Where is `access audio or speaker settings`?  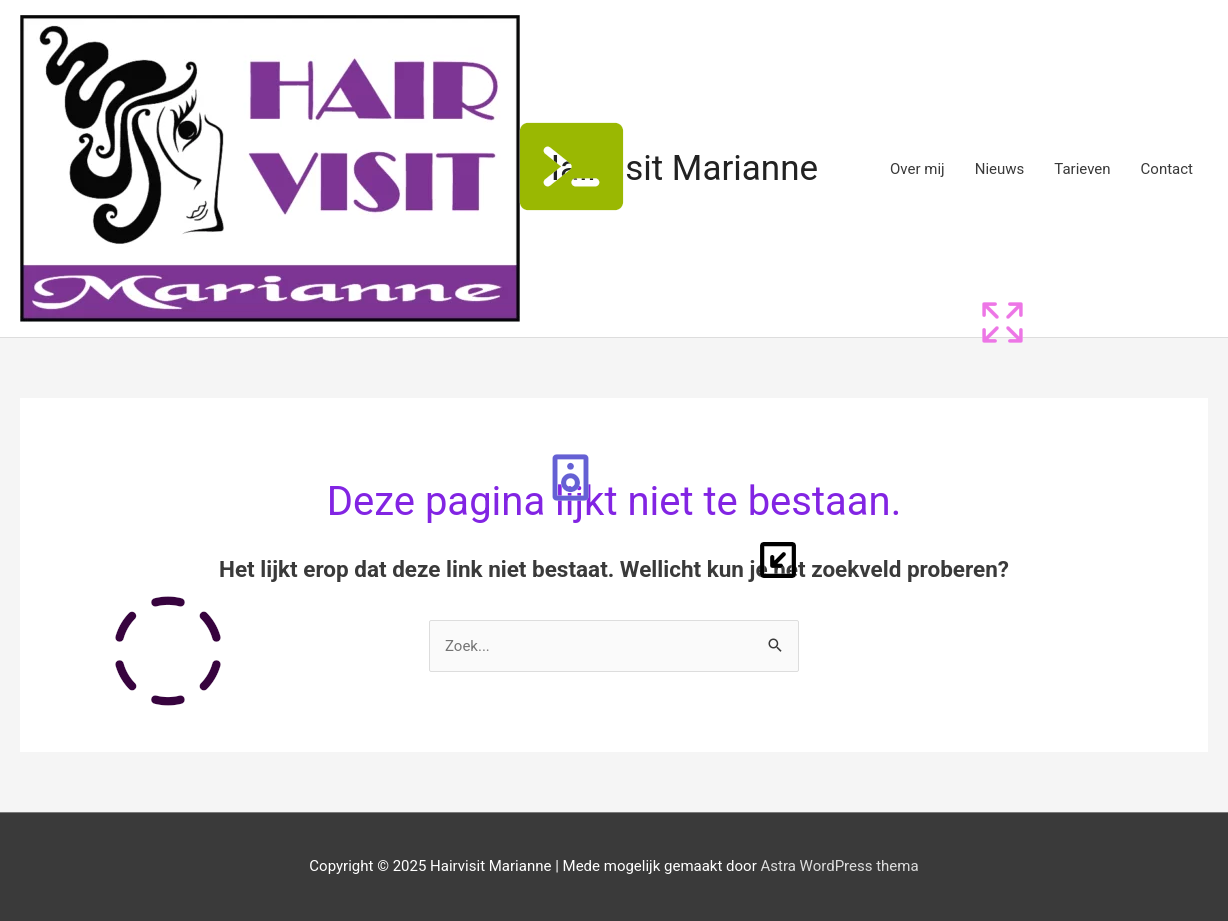 access audio or speaker settings is located at coordinates (570, 477).